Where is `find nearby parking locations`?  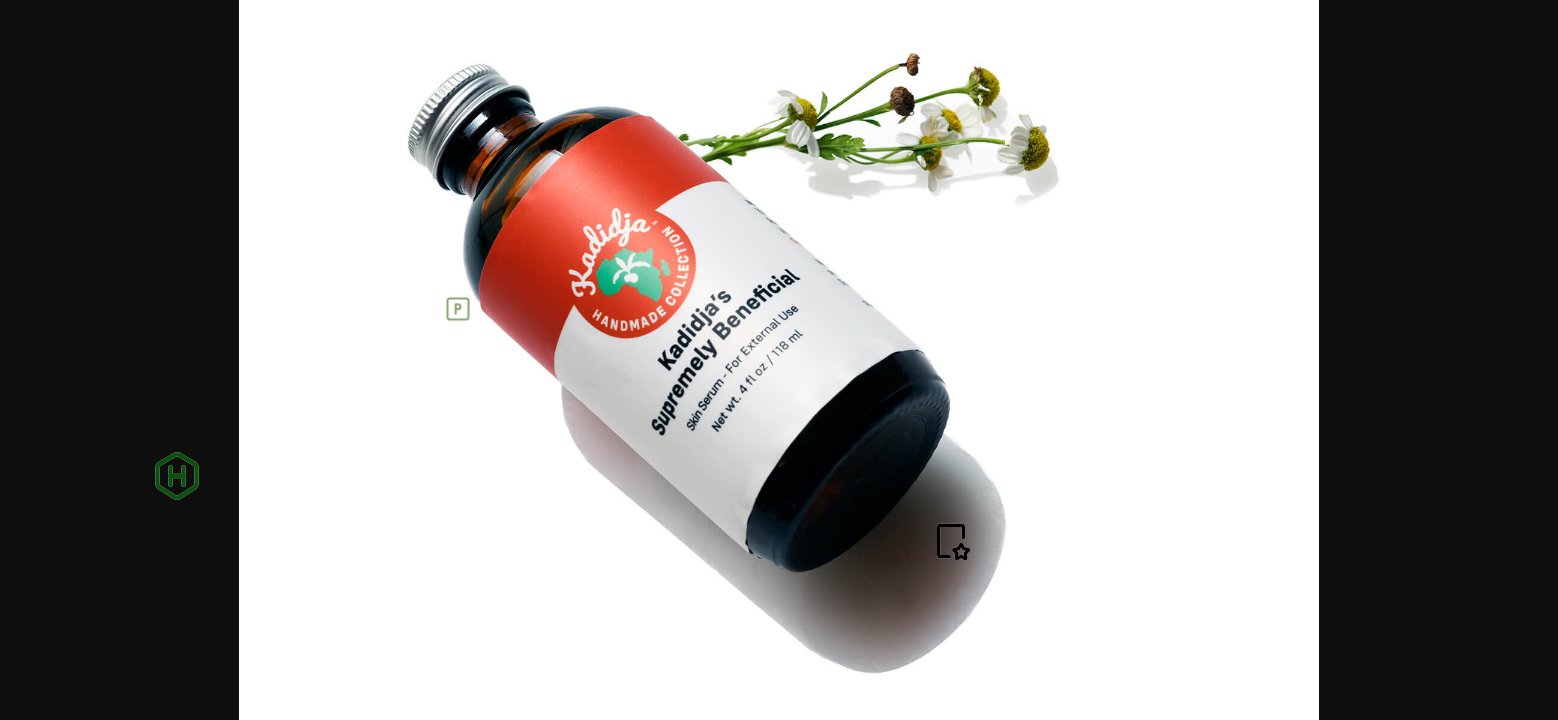 find nearby parking locations is located at coordinates (458, 309).